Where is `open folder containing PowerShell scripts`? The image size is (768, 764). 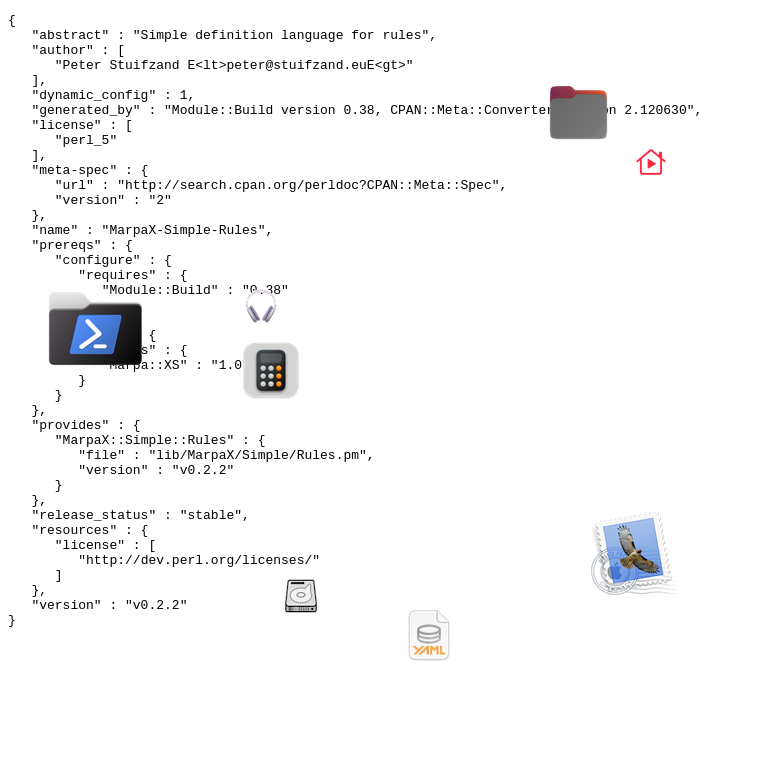
open folder containing PowerShell scripts is located at coordinates (95, 331).